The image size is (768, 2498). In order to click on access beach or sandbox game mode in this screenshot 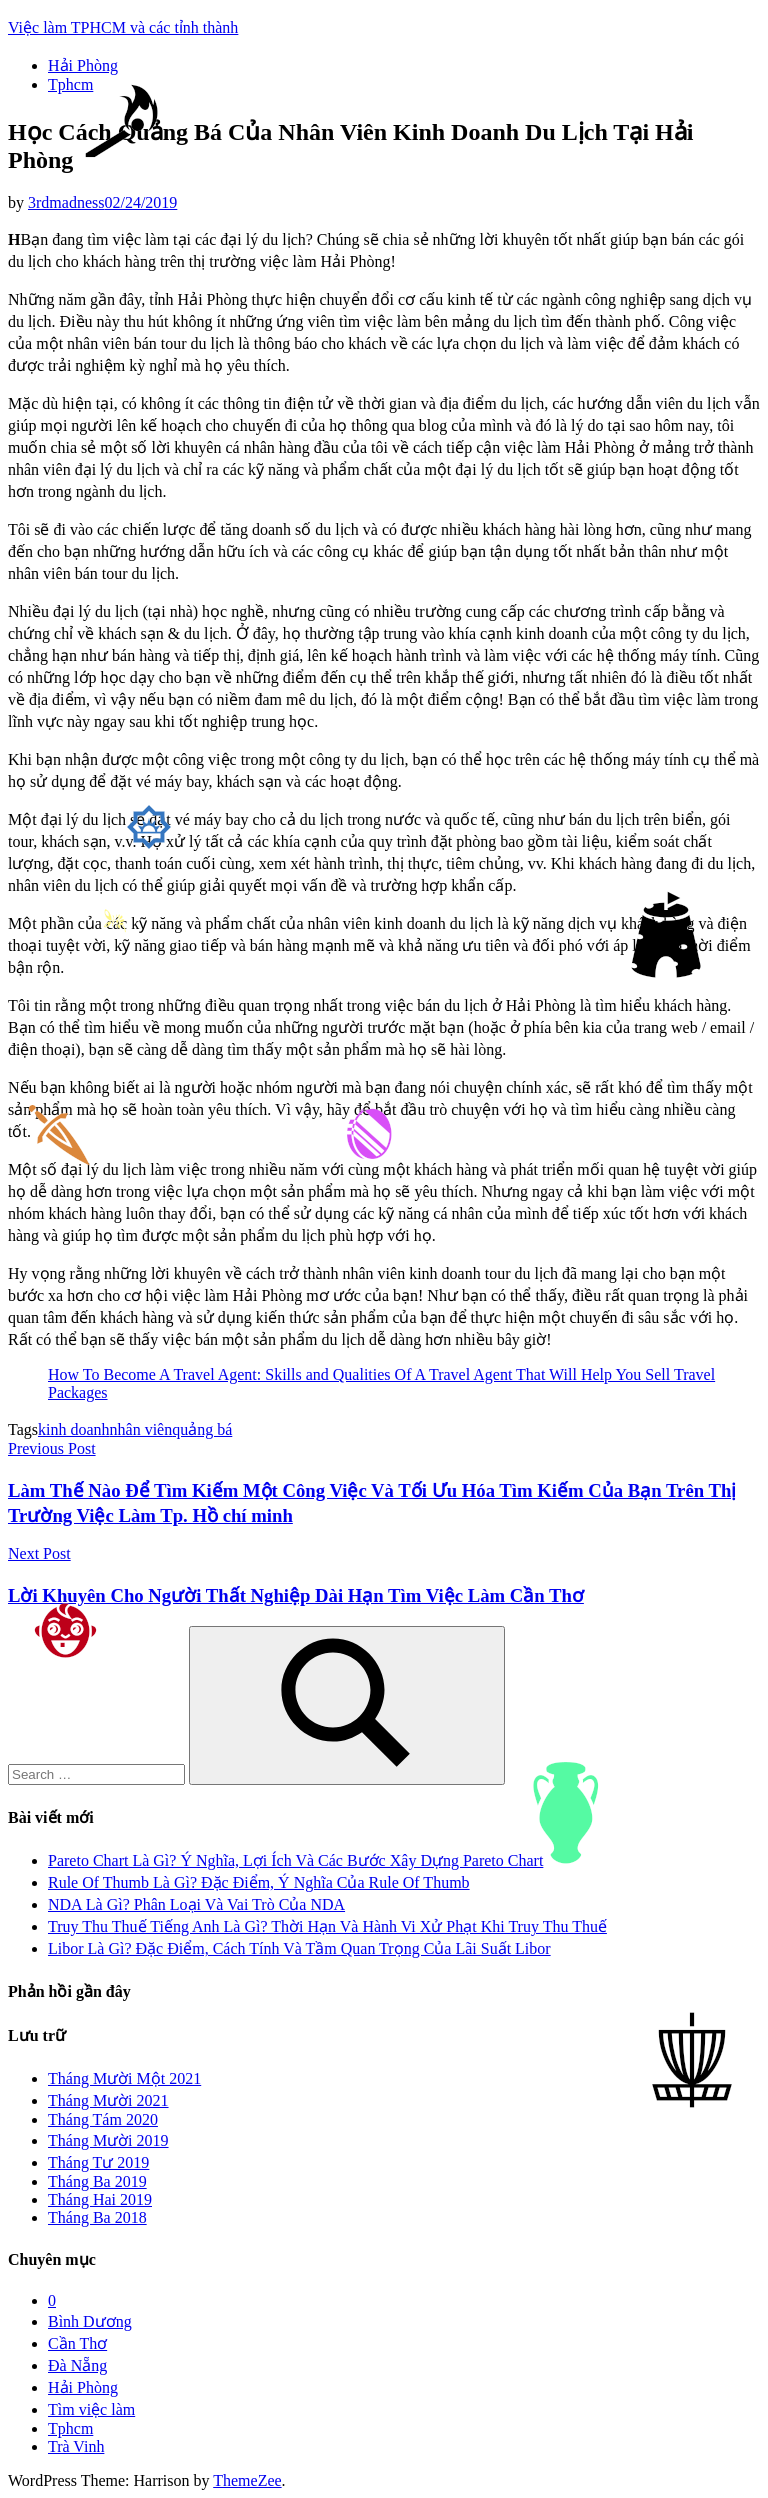, I will do `click(666, 934)`.